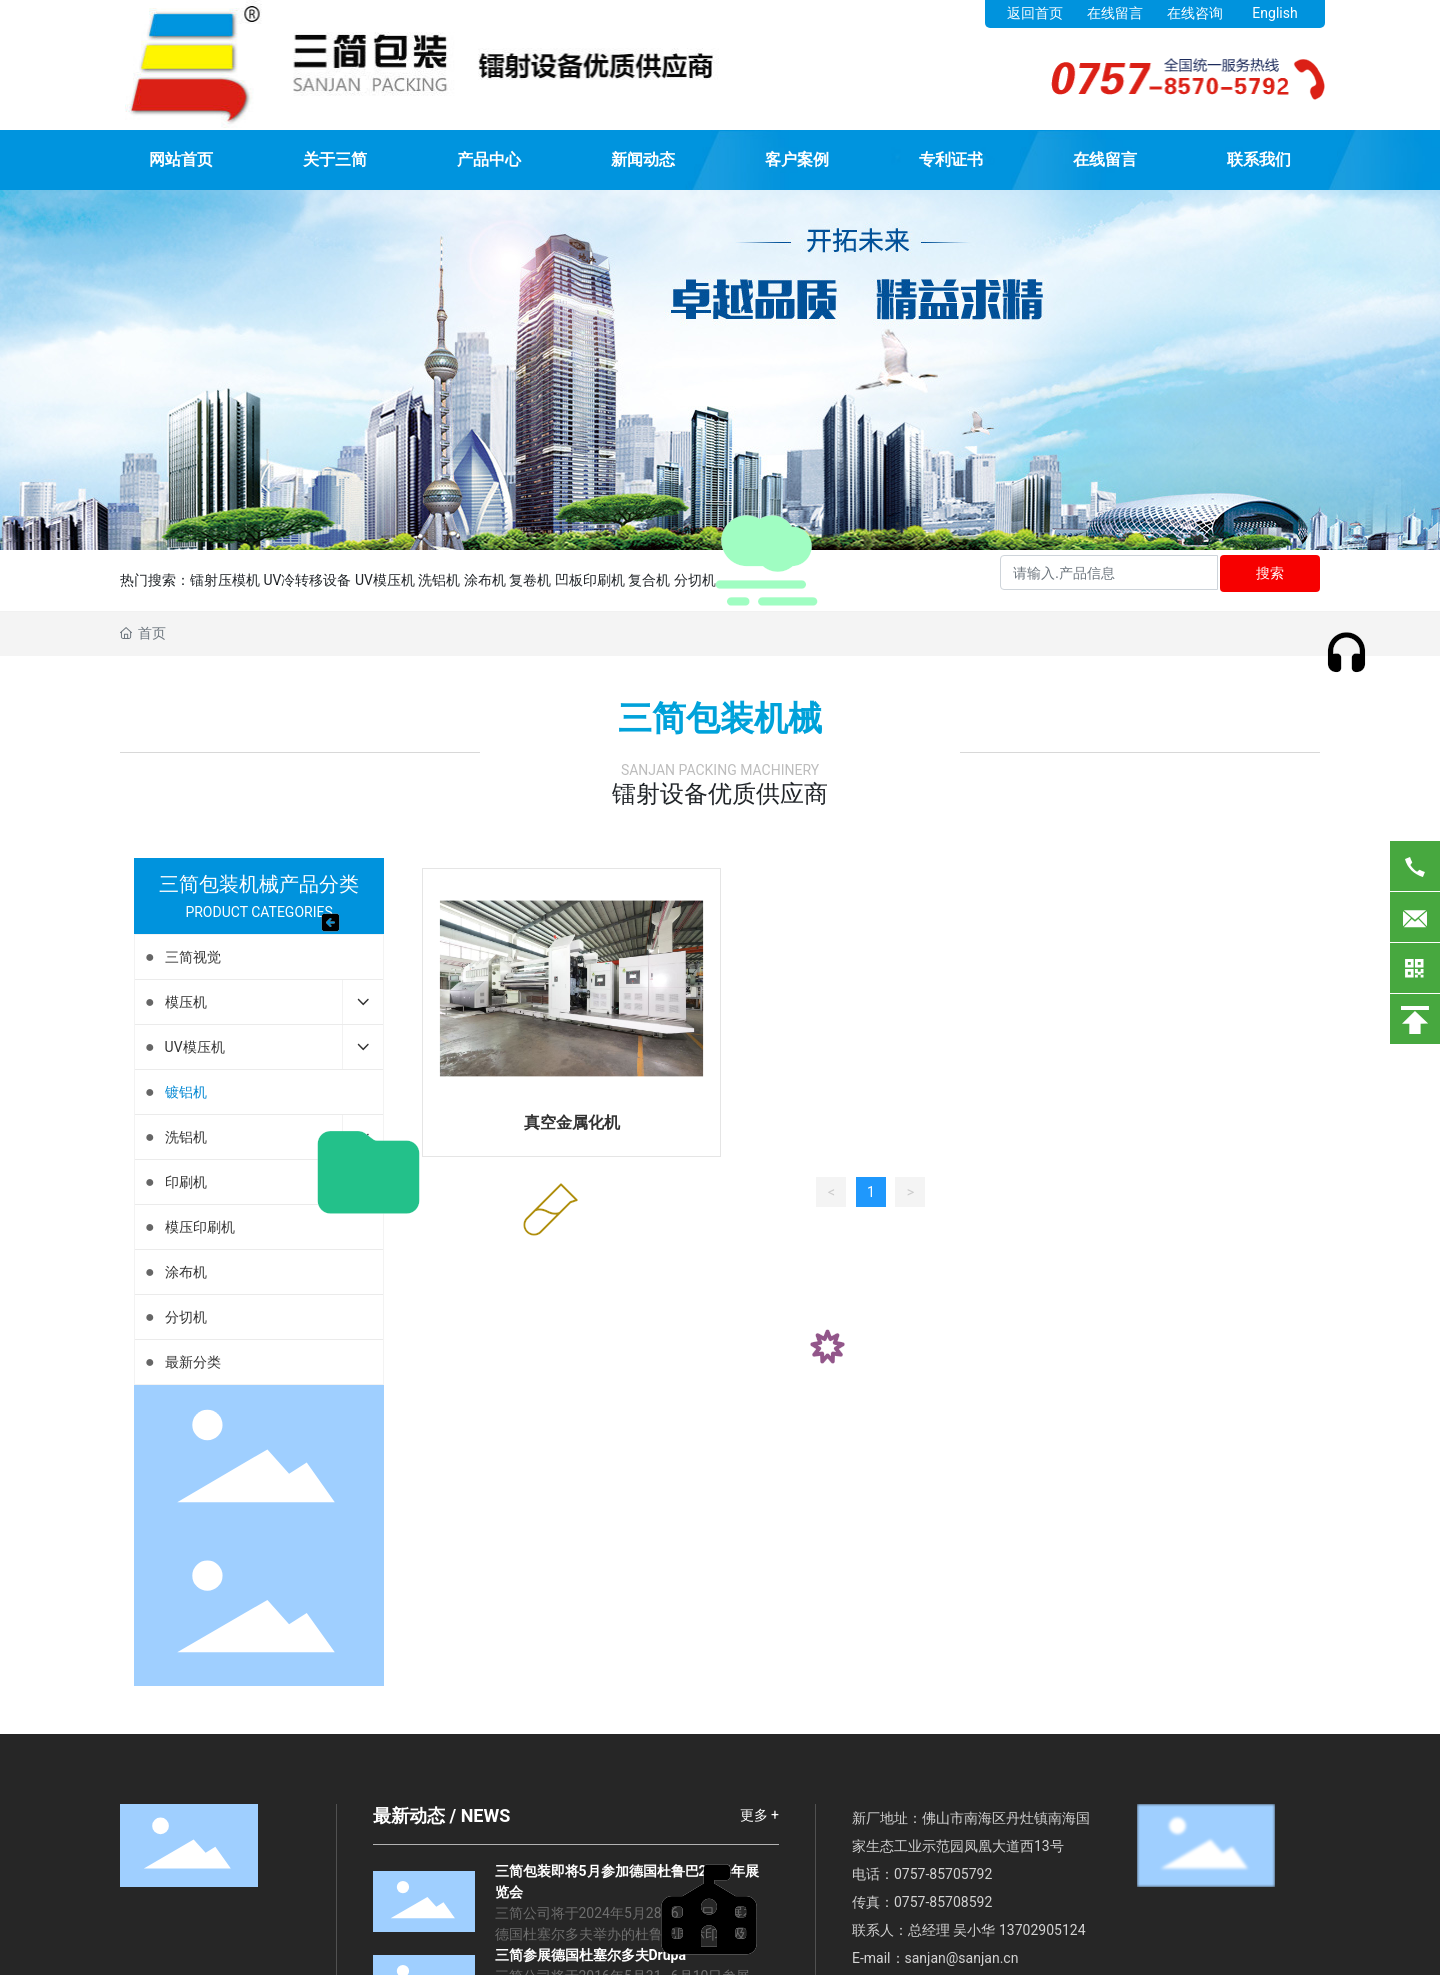 The height and width of the screenshot is (1975, 1440). I want to click on access your files and documents, so click(368, 1175).